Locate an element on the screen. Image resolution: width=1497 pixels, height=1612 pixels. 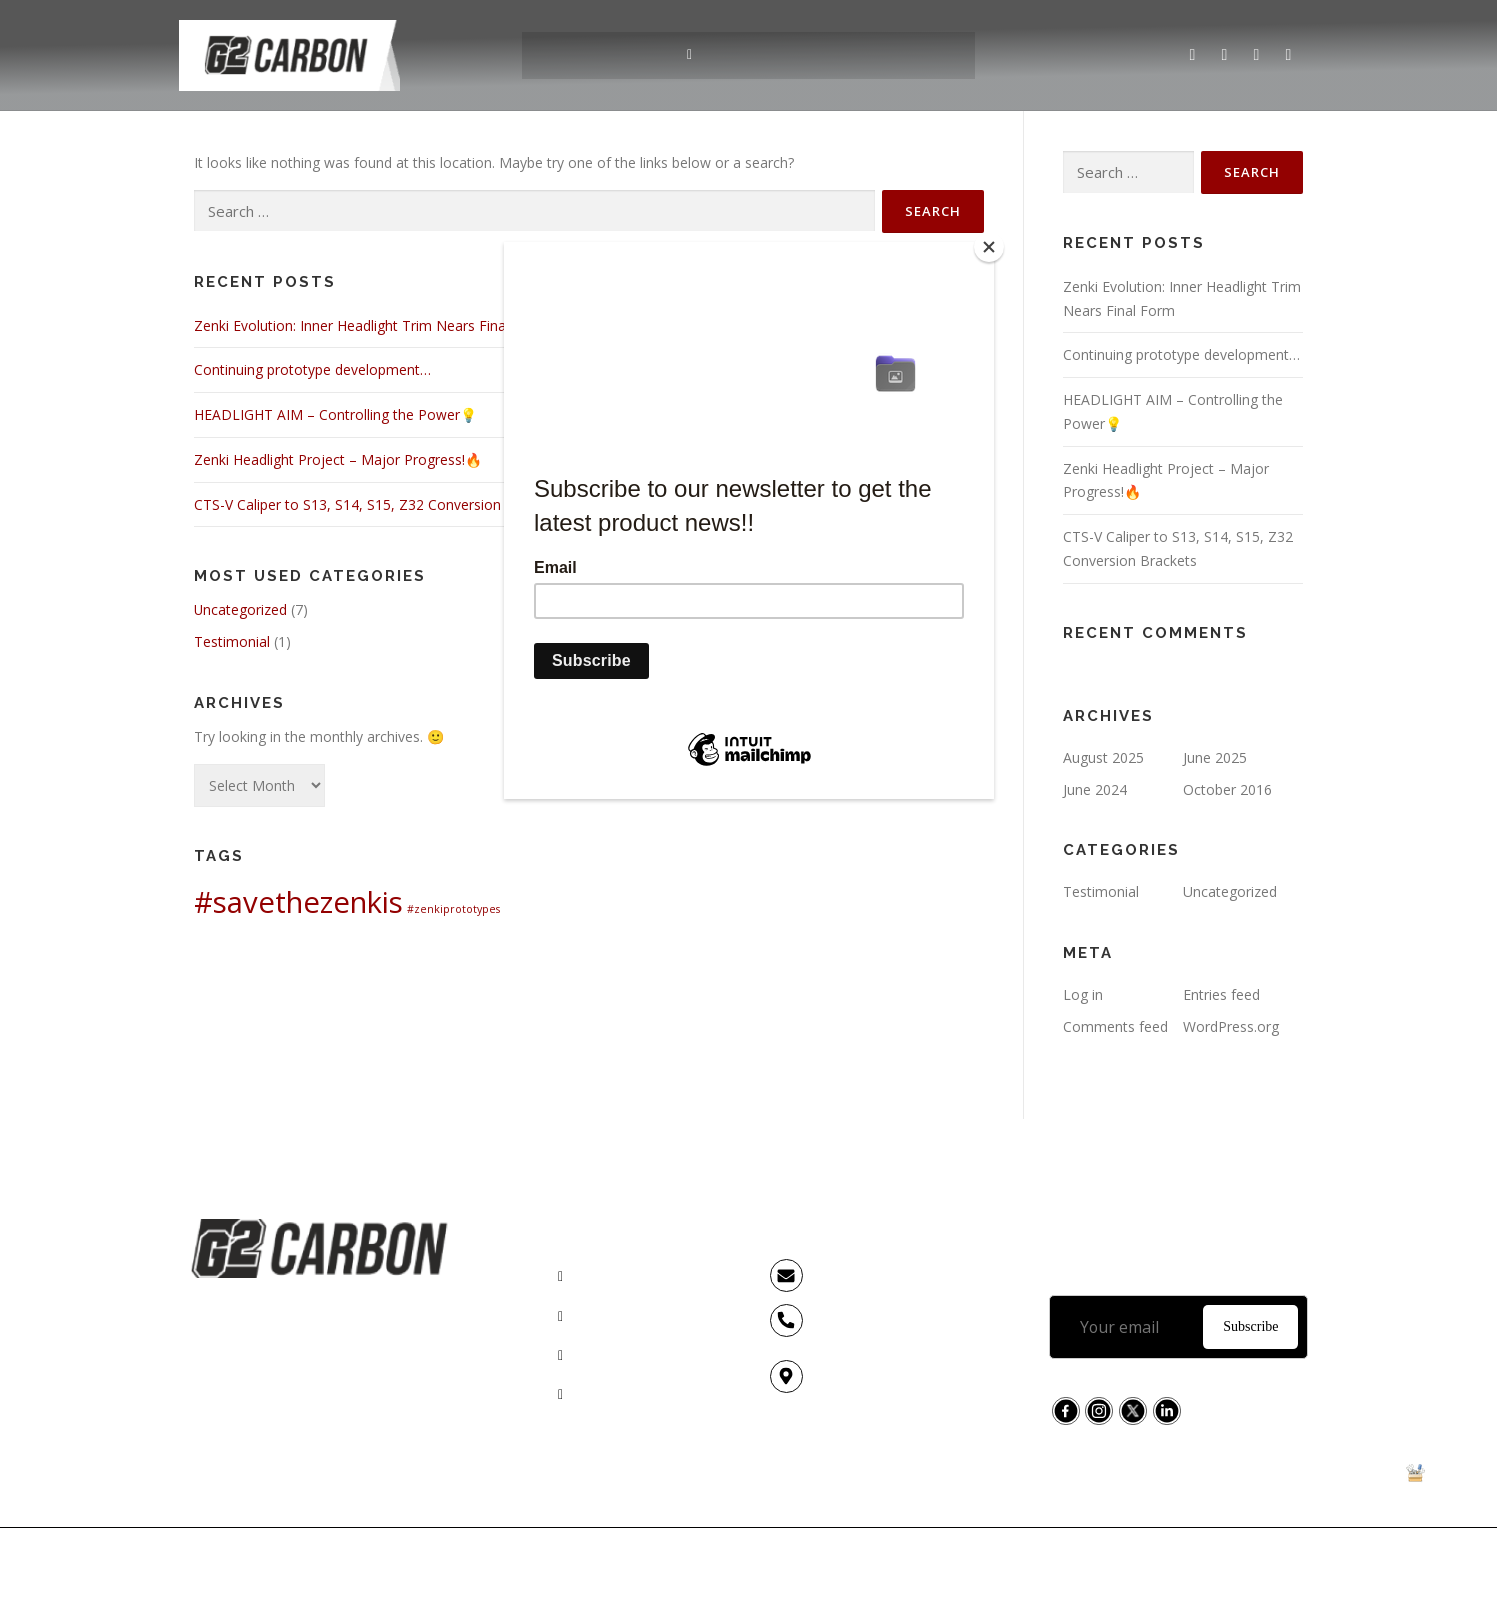
open your pictures folder is located at coordinates (895, 373).